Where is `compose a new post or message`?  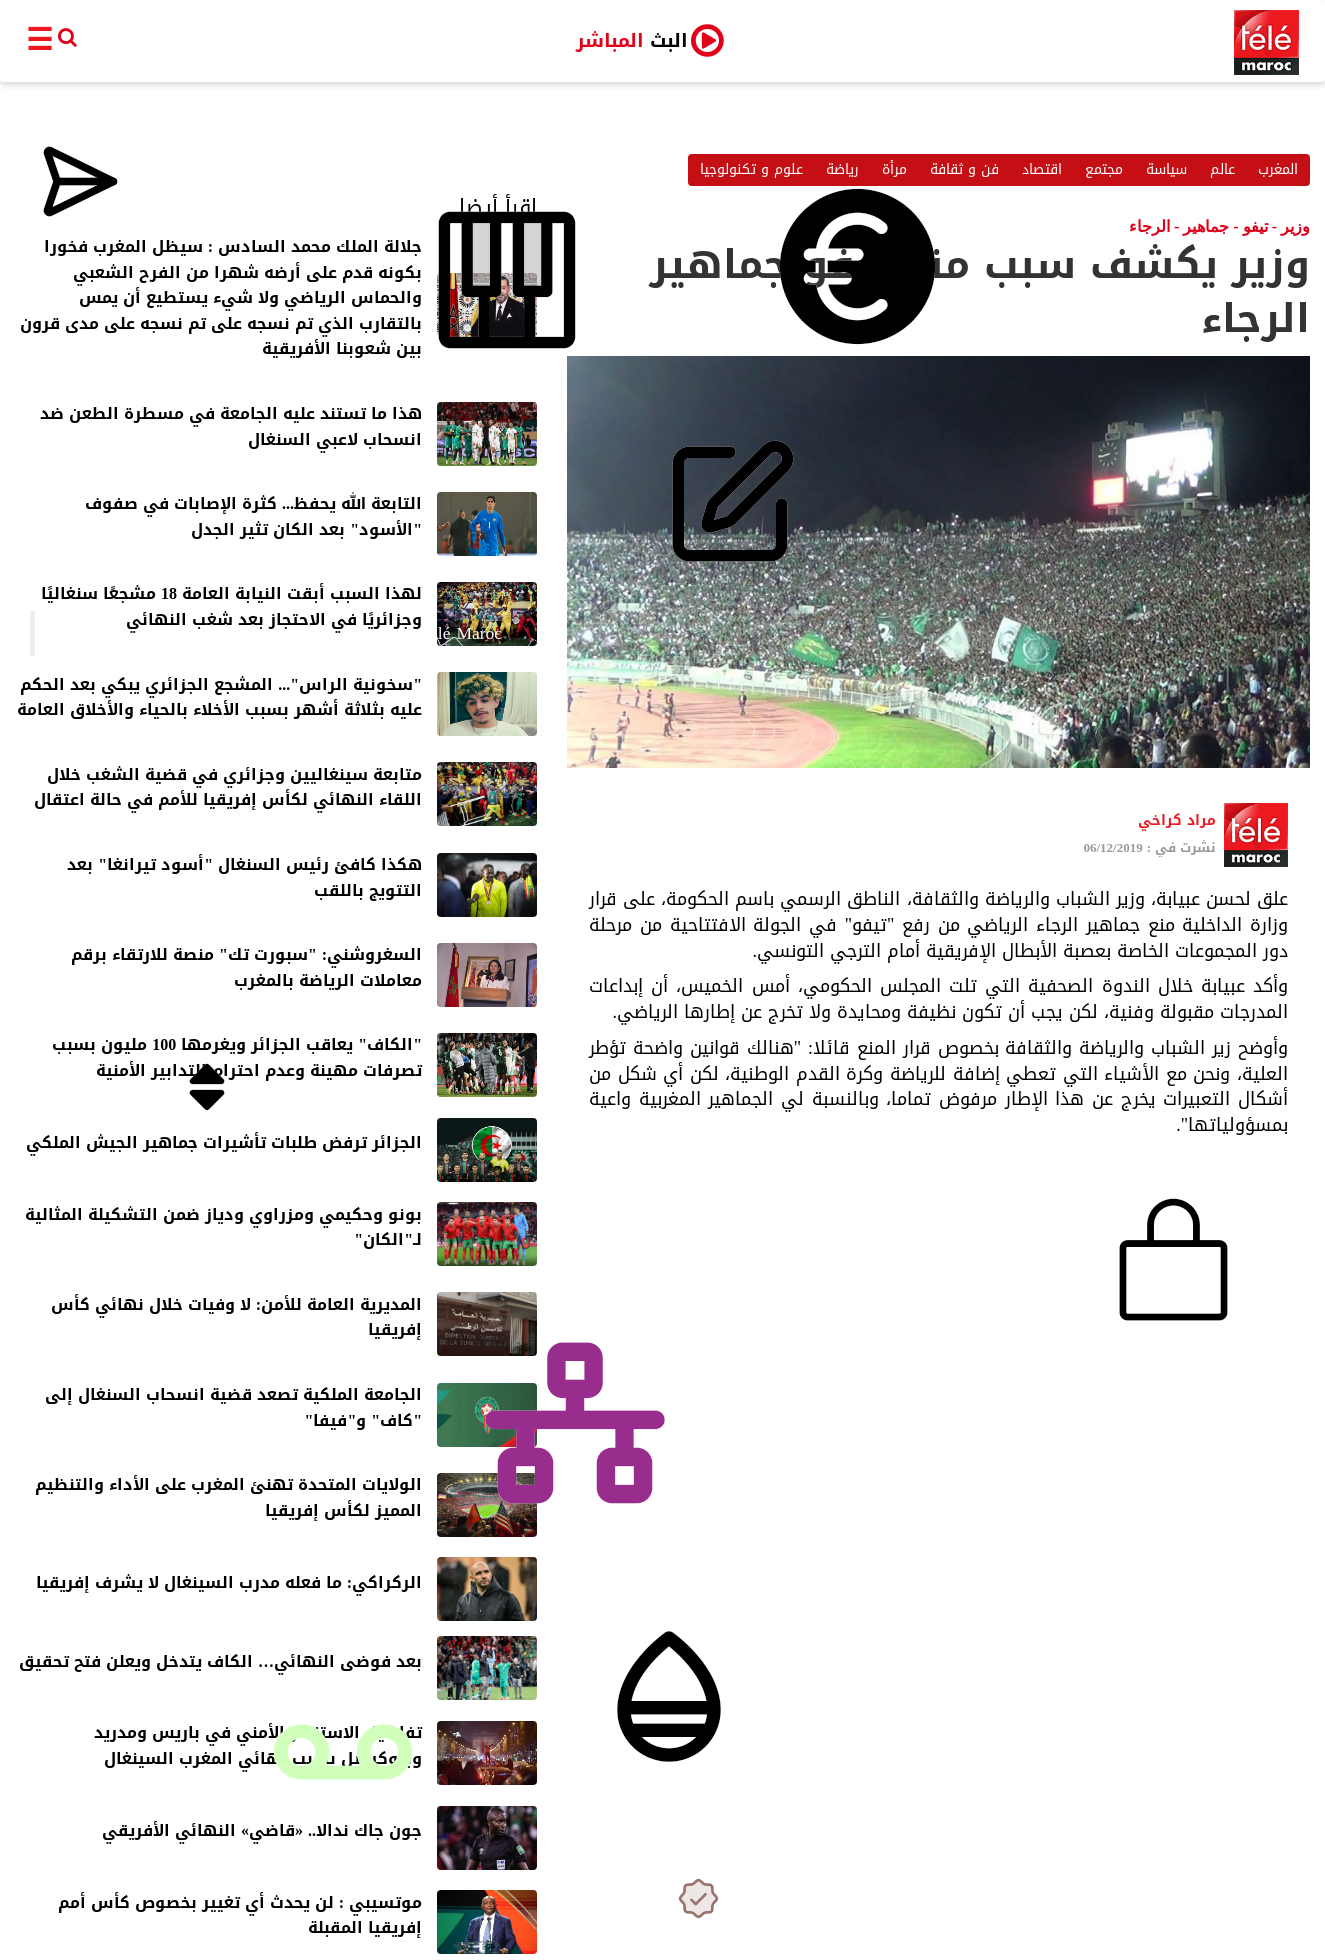
compose a new post or message is located at coordinates (730, 504).